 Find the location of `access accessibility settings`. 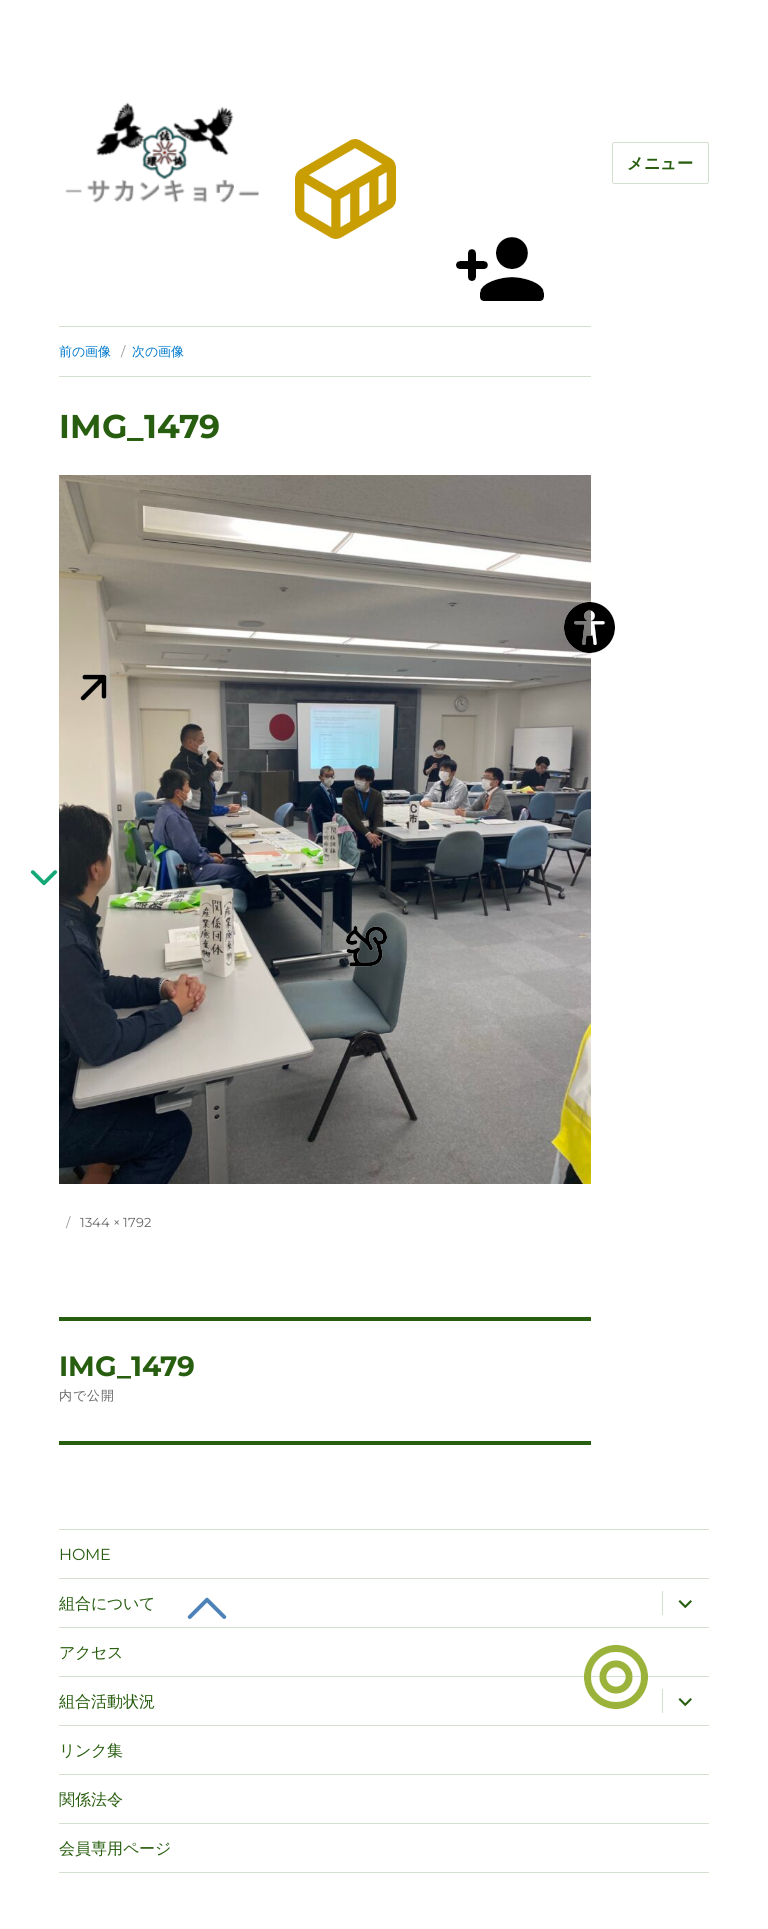

access accessibility settings is located at coordinates (589, 627).